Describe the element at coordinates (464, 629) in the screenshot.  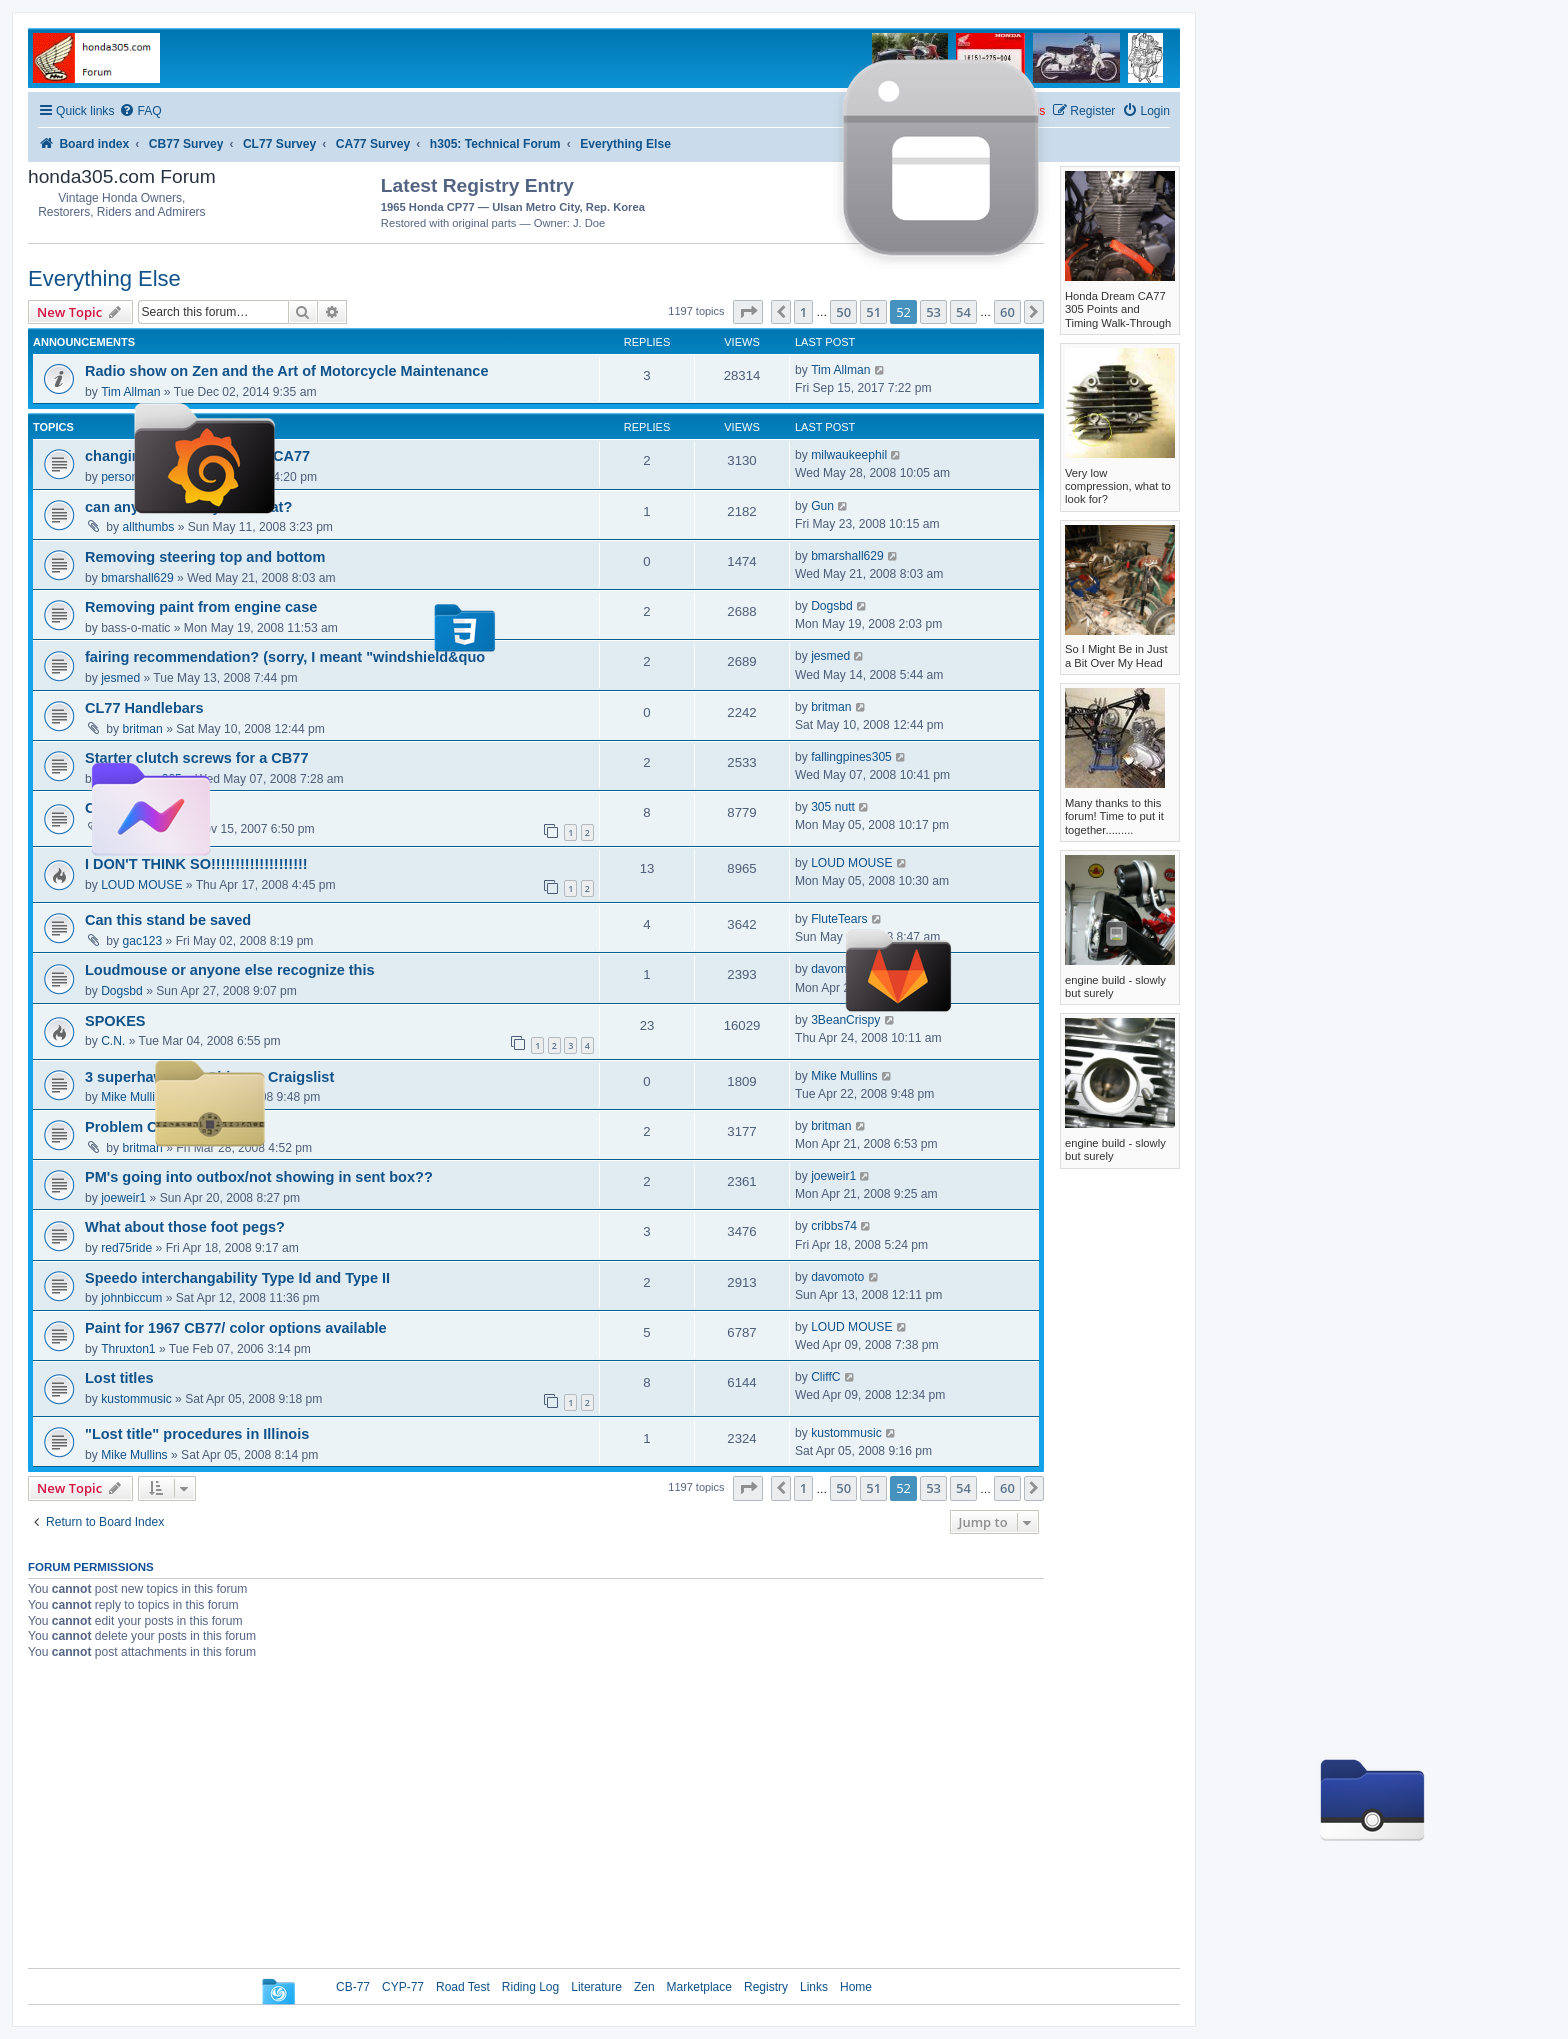
I see `open CSS files folder` at that location.